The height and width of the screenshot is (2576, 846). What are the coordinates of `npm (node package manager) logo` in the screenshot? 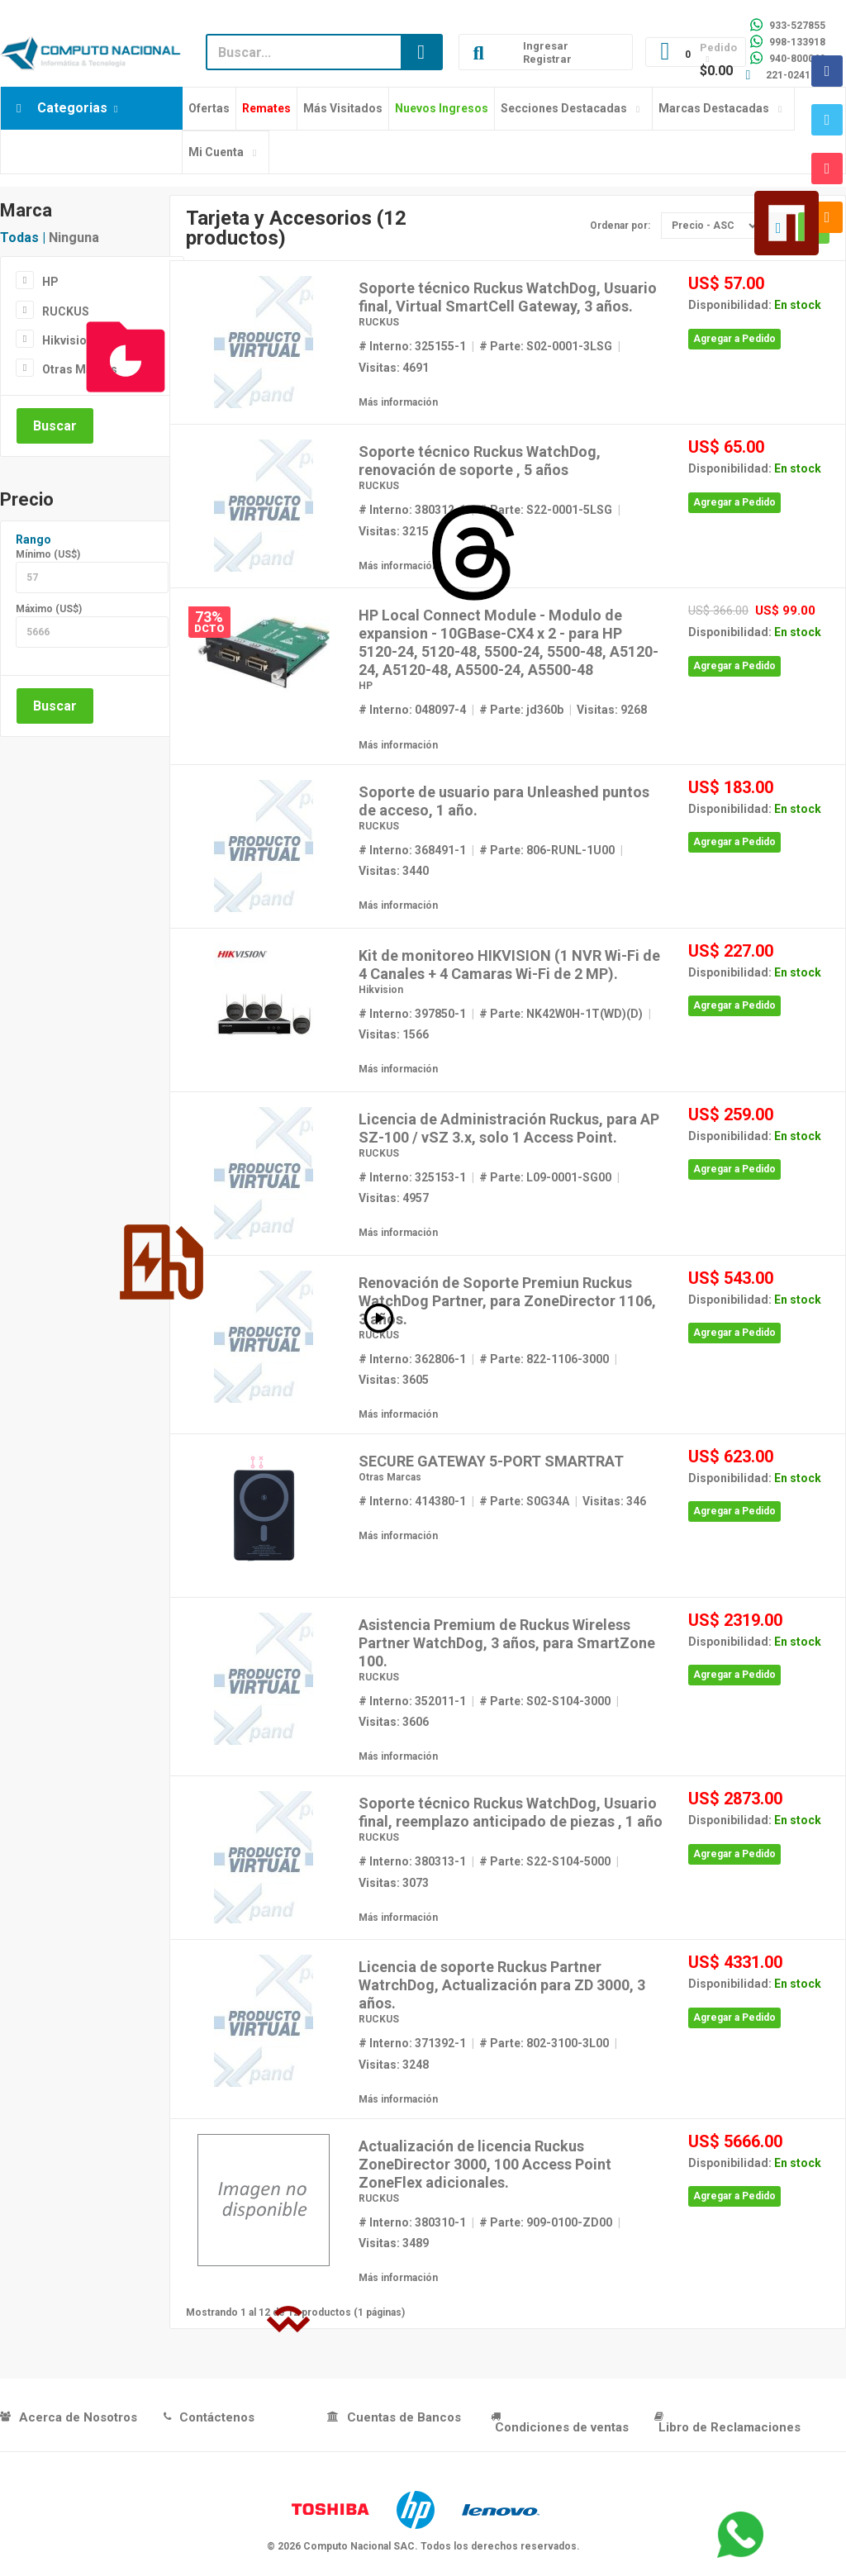 It's located at (787, 223).